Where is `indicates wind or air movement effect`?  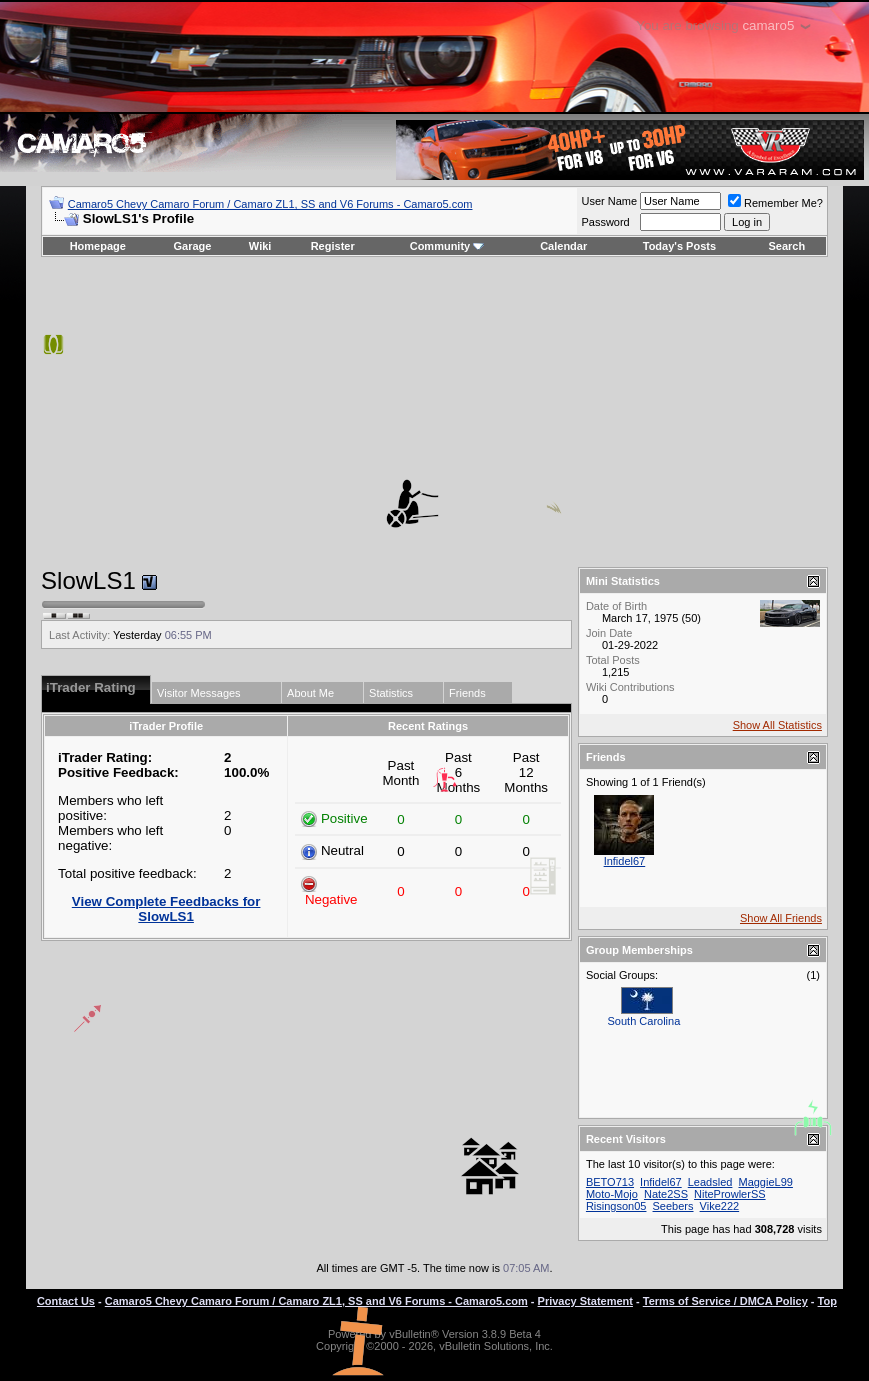
indicates wind or air movement effect is located at coordinates (554, 508).